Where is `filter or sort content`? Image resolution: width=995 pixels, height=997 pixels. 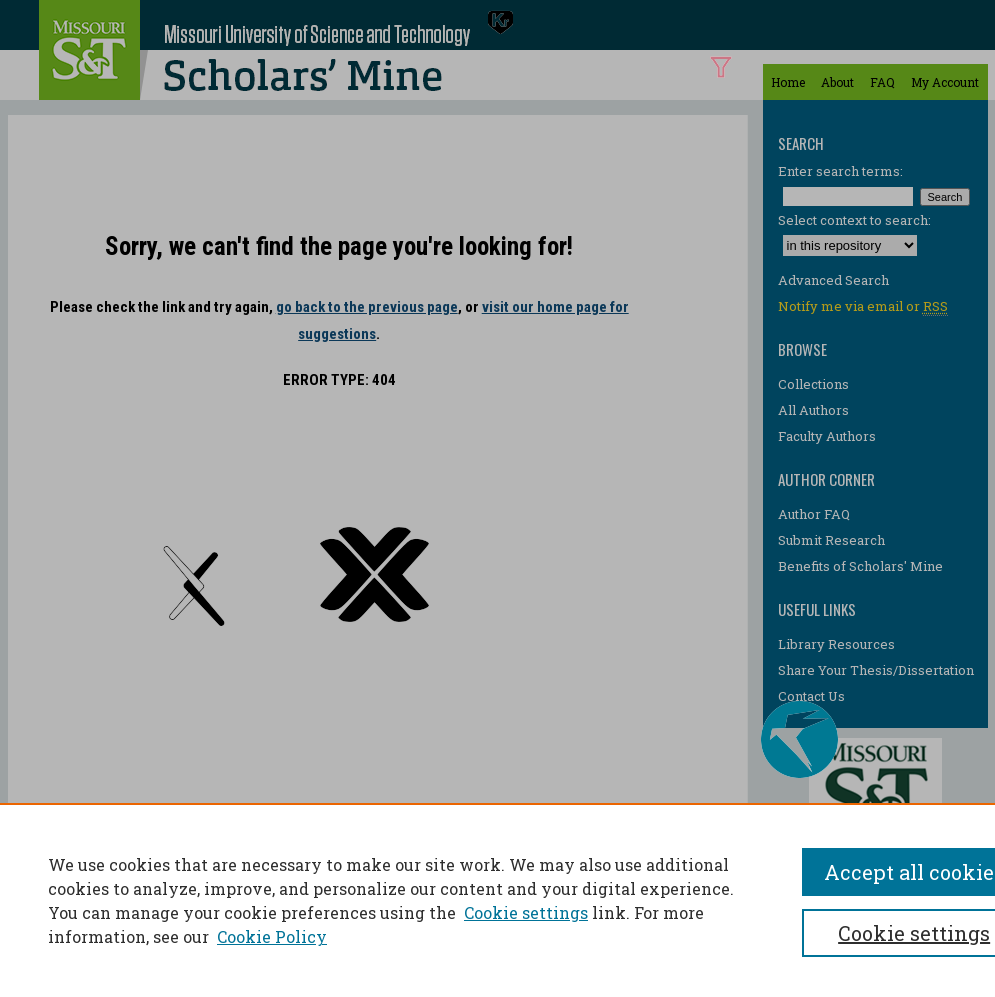 filter or sort content is located at coordinates (721, 66).